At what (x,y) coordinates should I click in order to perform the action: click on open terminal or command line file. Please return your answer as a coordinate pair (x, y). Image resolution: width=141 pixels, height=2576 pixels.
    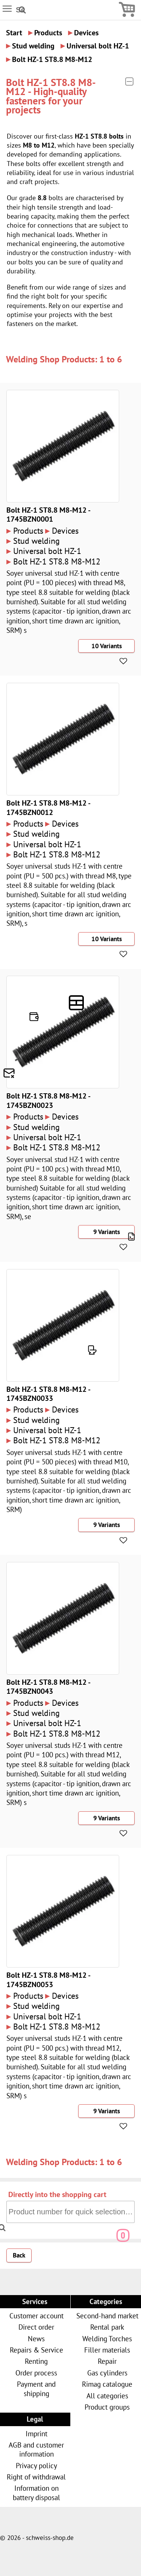
    Looking at the image, I should click on (131, 1236).